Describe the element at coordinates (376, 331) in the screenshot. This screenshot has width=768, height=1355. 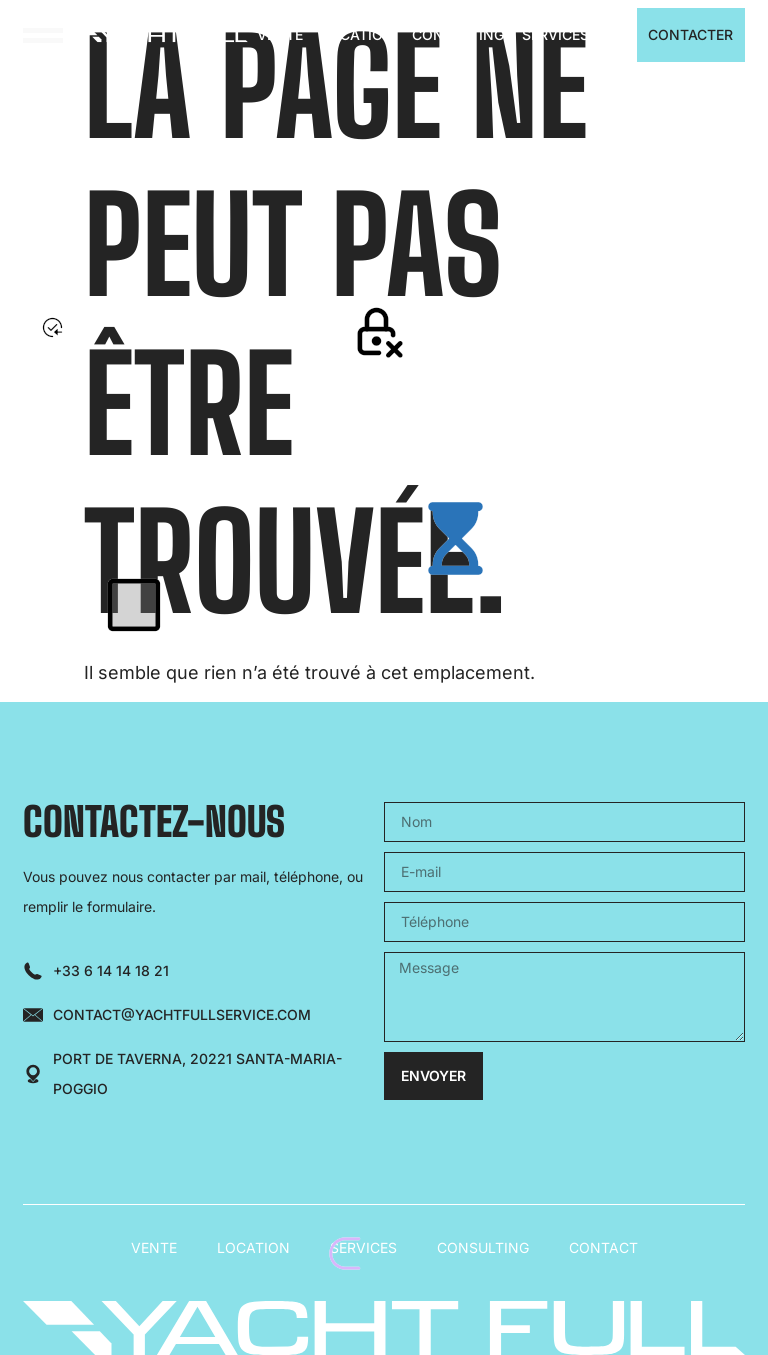
I see `remove or delete a security lock` at that location.